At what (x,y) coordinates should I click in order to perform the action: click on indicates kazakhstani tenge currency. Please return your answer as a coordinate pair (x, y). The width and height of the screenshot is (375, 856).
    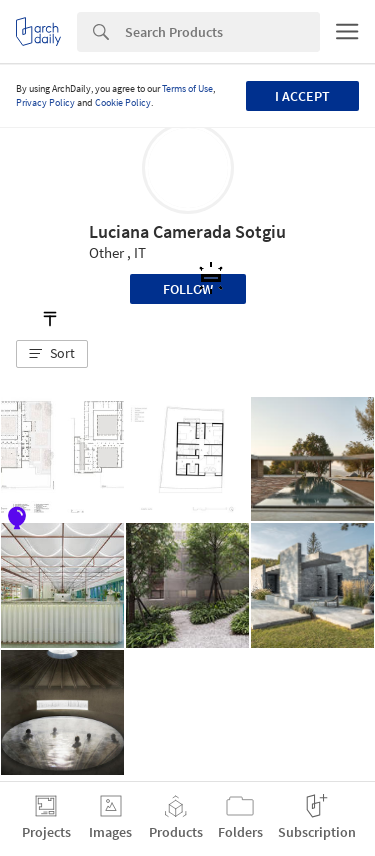
    Looking at the image, I should click on (50, 319).